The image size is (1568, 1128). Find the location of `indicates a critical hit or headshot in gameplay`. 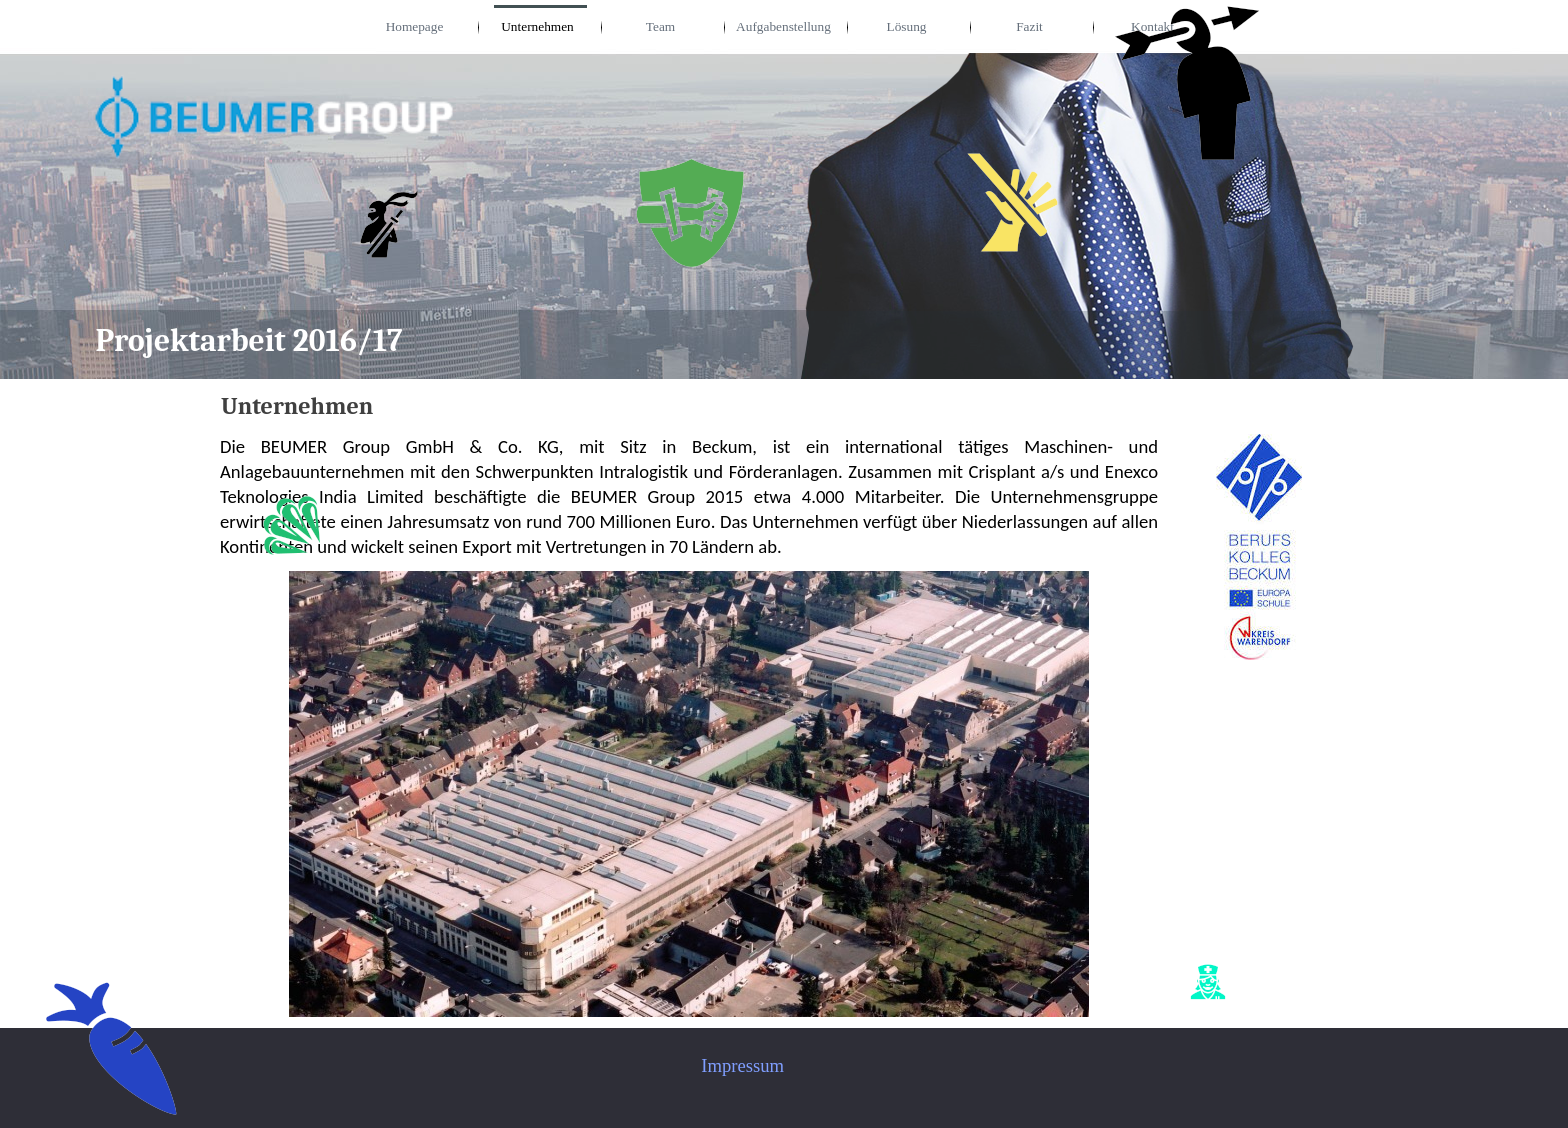

indicates a critical hit or headshot in gameplay is located at coordinates (1192, 83).